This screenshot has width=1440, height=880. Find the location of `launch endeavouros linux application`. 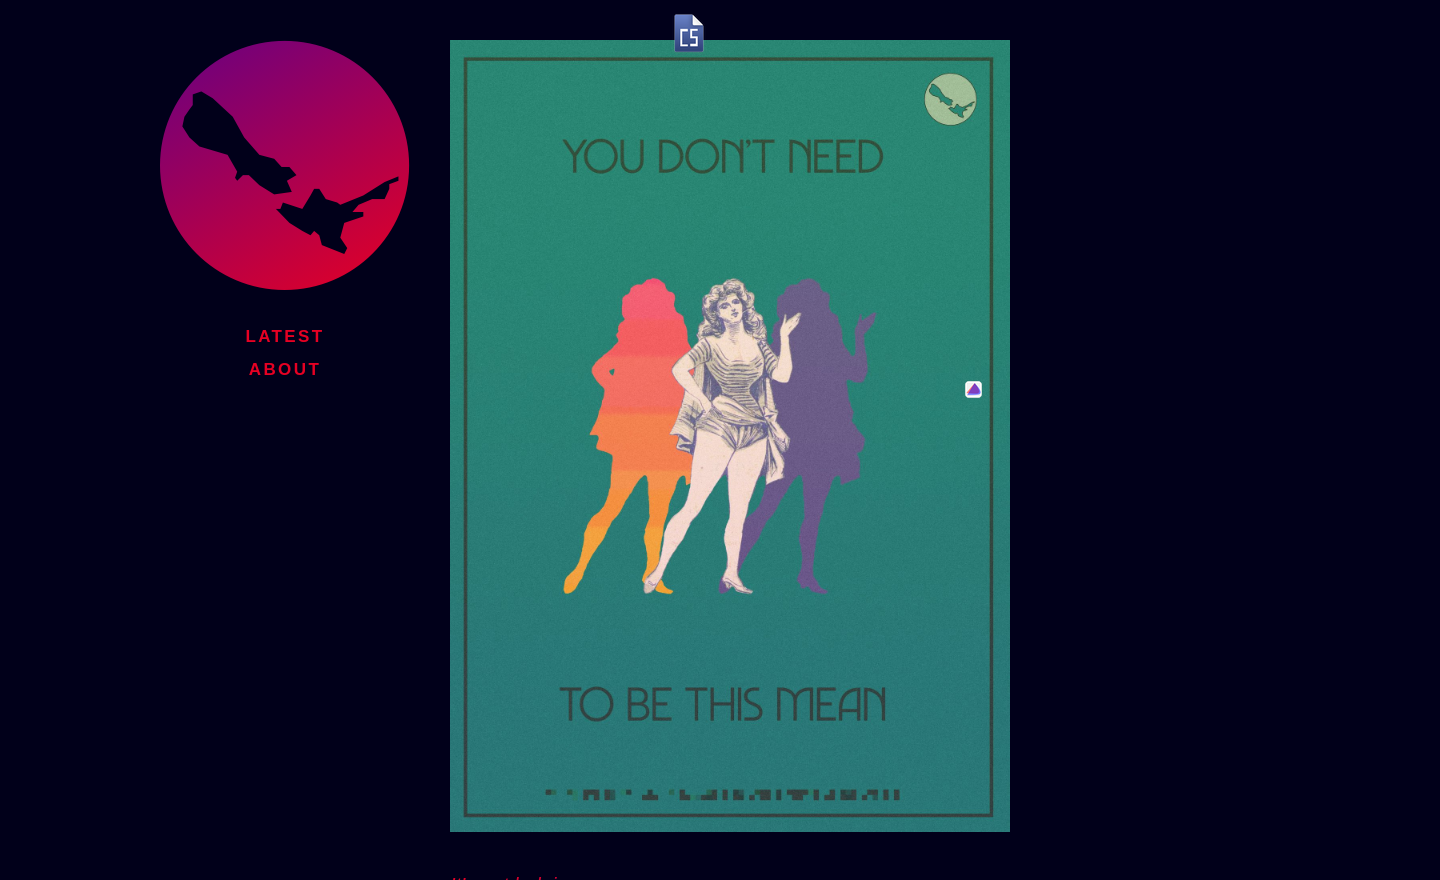

launch endeavouros linux application is located at coordinates (973, 389).